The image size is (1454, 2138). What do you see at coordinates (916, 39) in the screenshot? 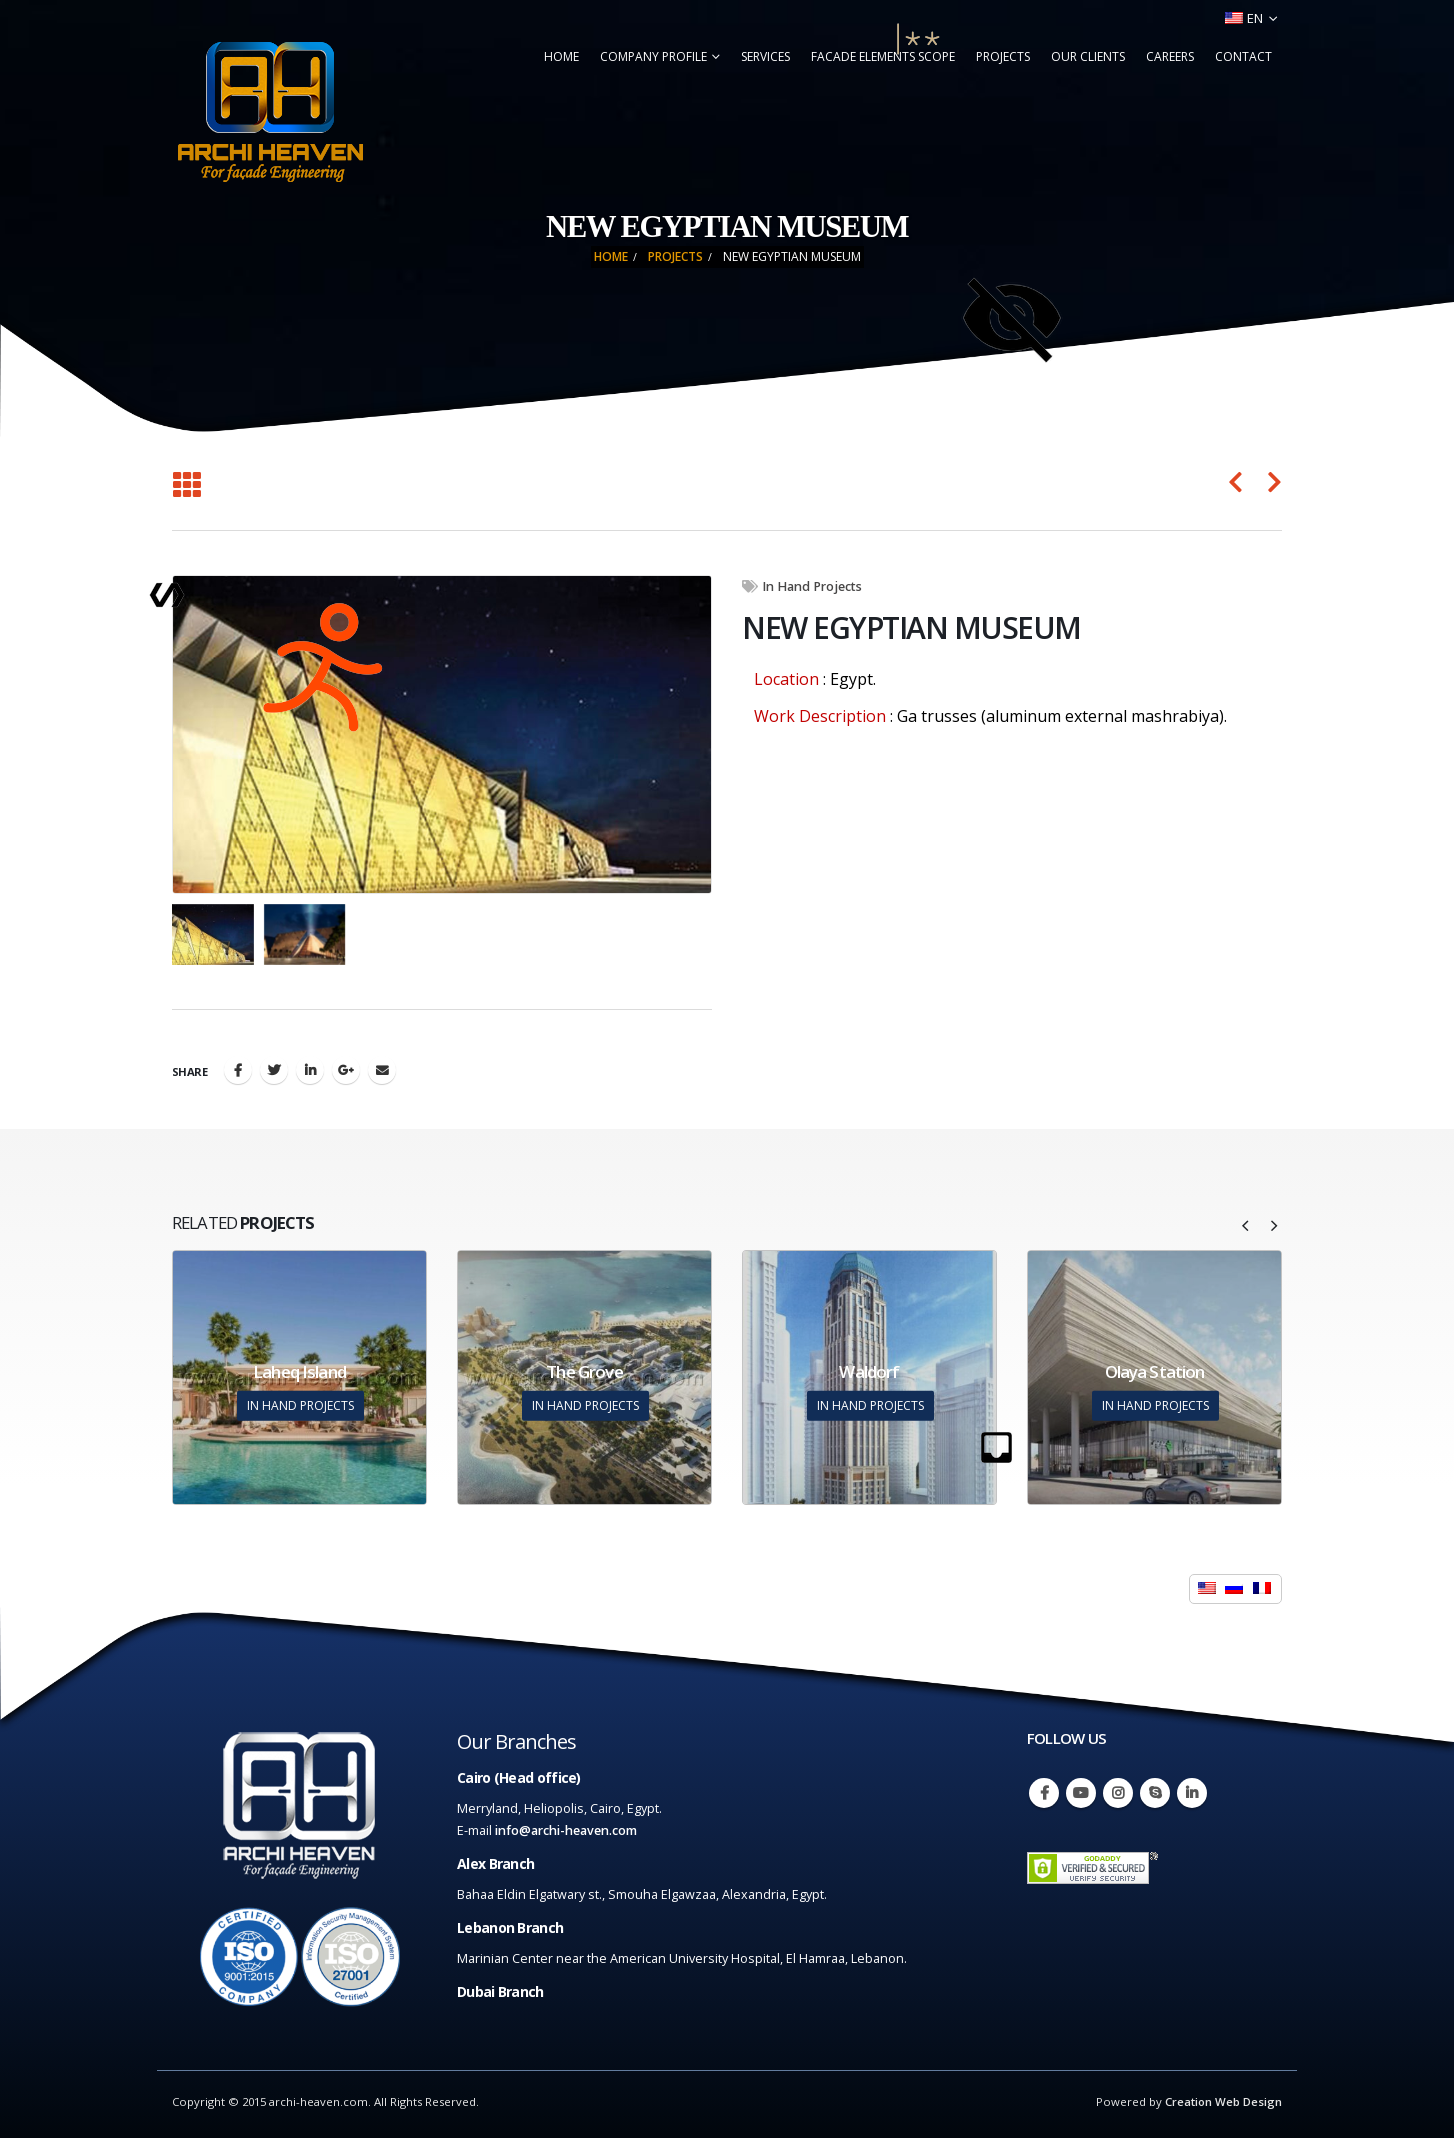
I see `enter or view password field` at bounding box center [916, 39].